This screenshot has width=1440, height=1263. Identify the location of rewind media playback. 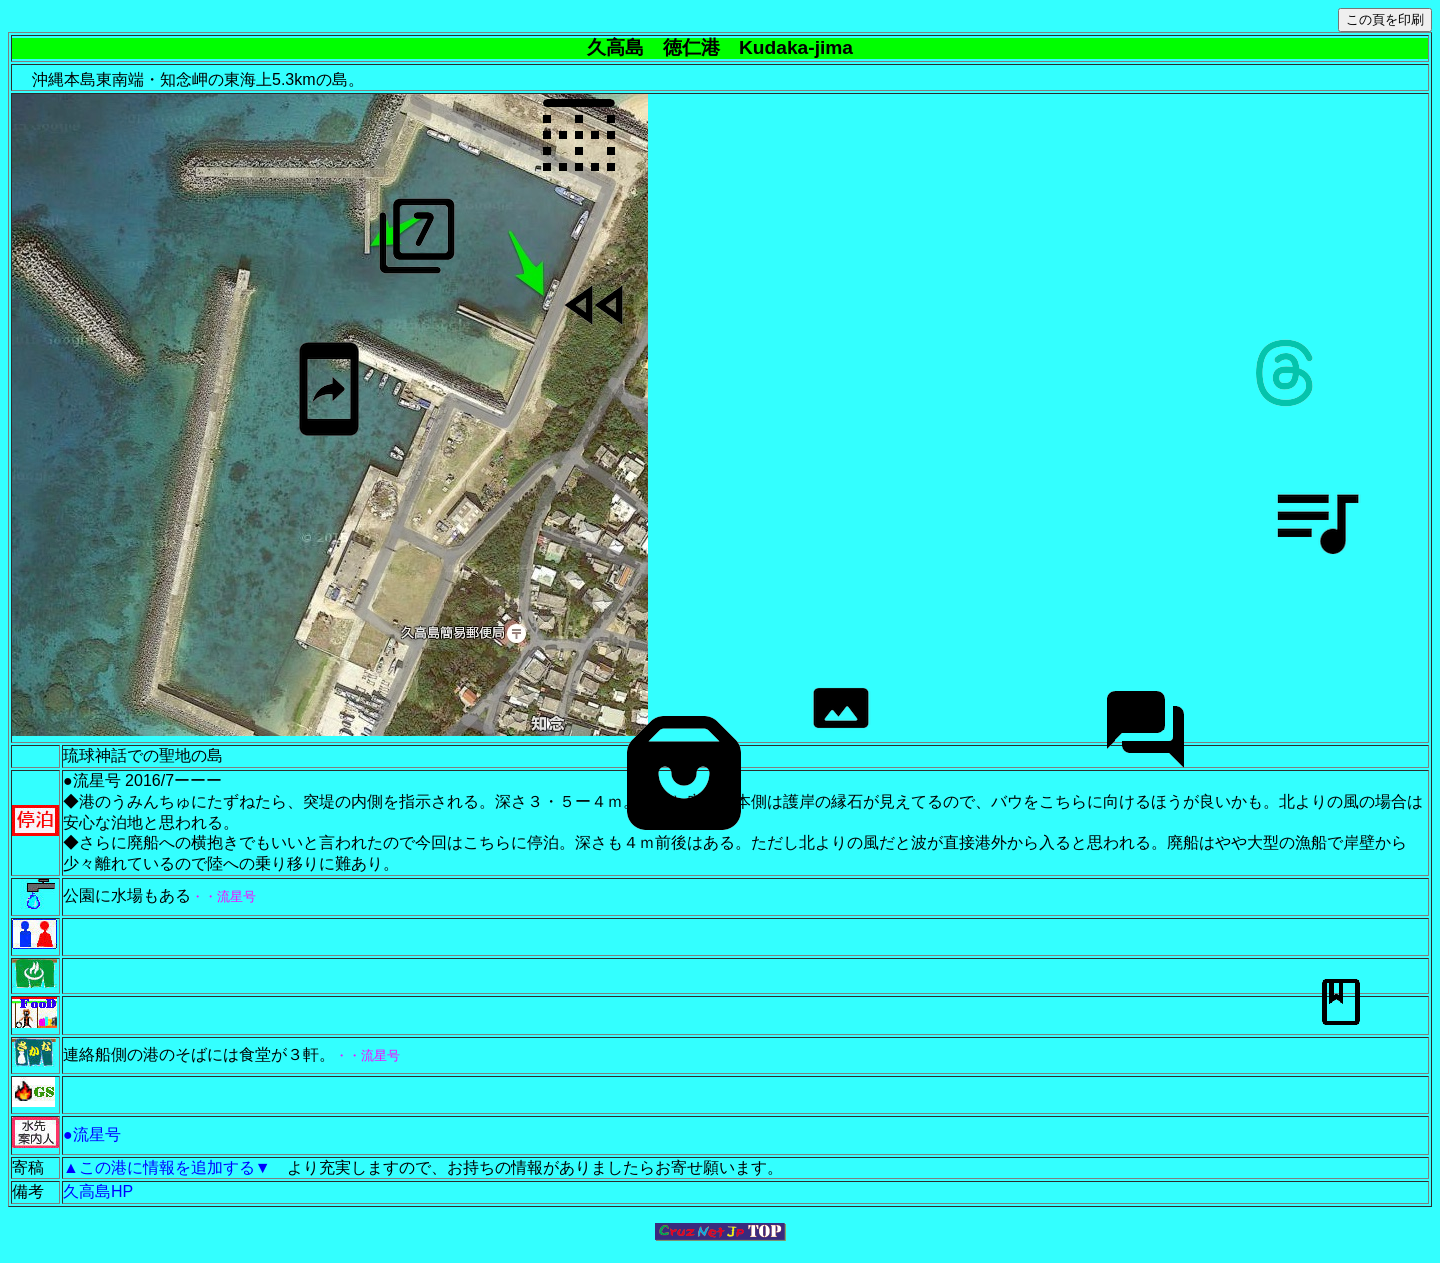
(596, 305).